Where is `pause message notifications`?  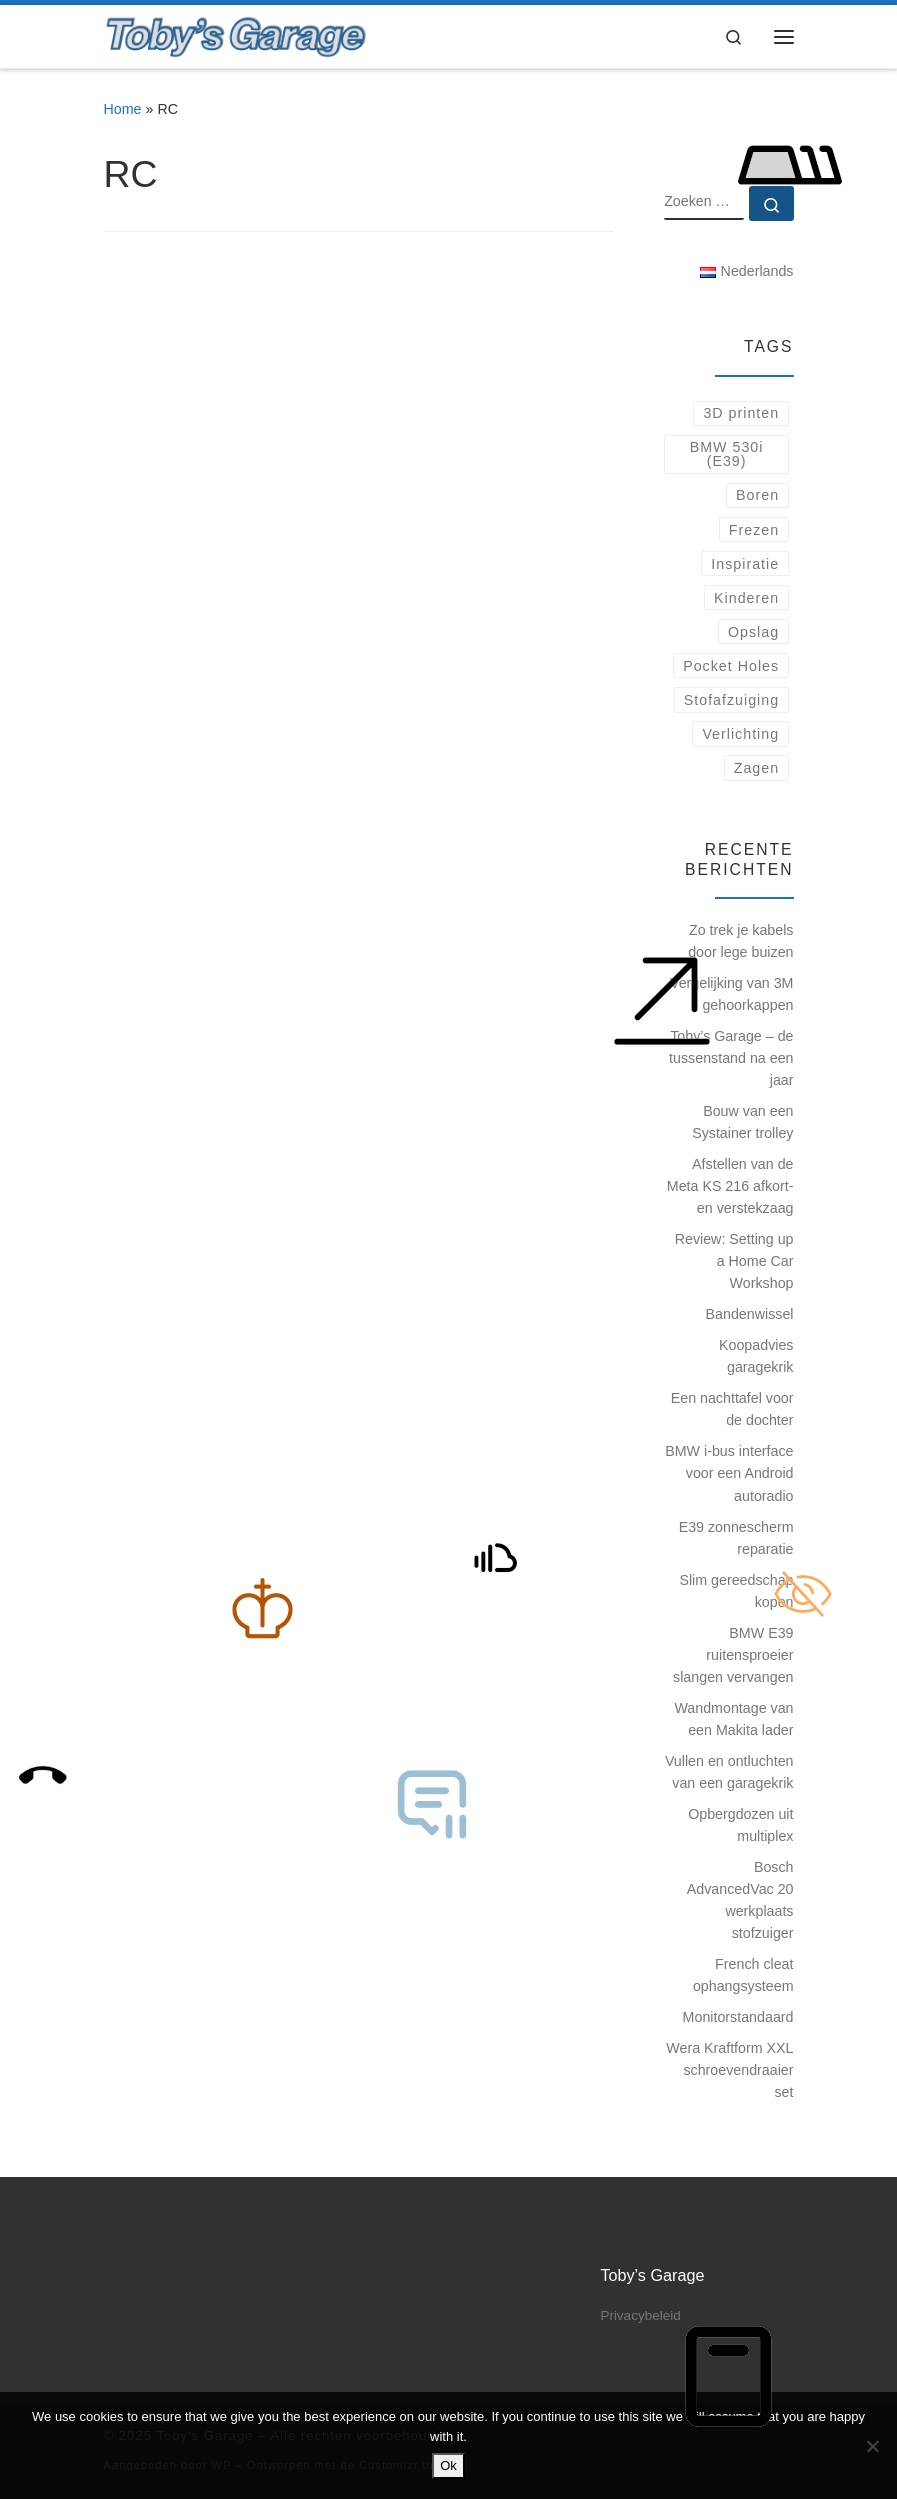
pause message notifications is located at coordinates (432, 1801).